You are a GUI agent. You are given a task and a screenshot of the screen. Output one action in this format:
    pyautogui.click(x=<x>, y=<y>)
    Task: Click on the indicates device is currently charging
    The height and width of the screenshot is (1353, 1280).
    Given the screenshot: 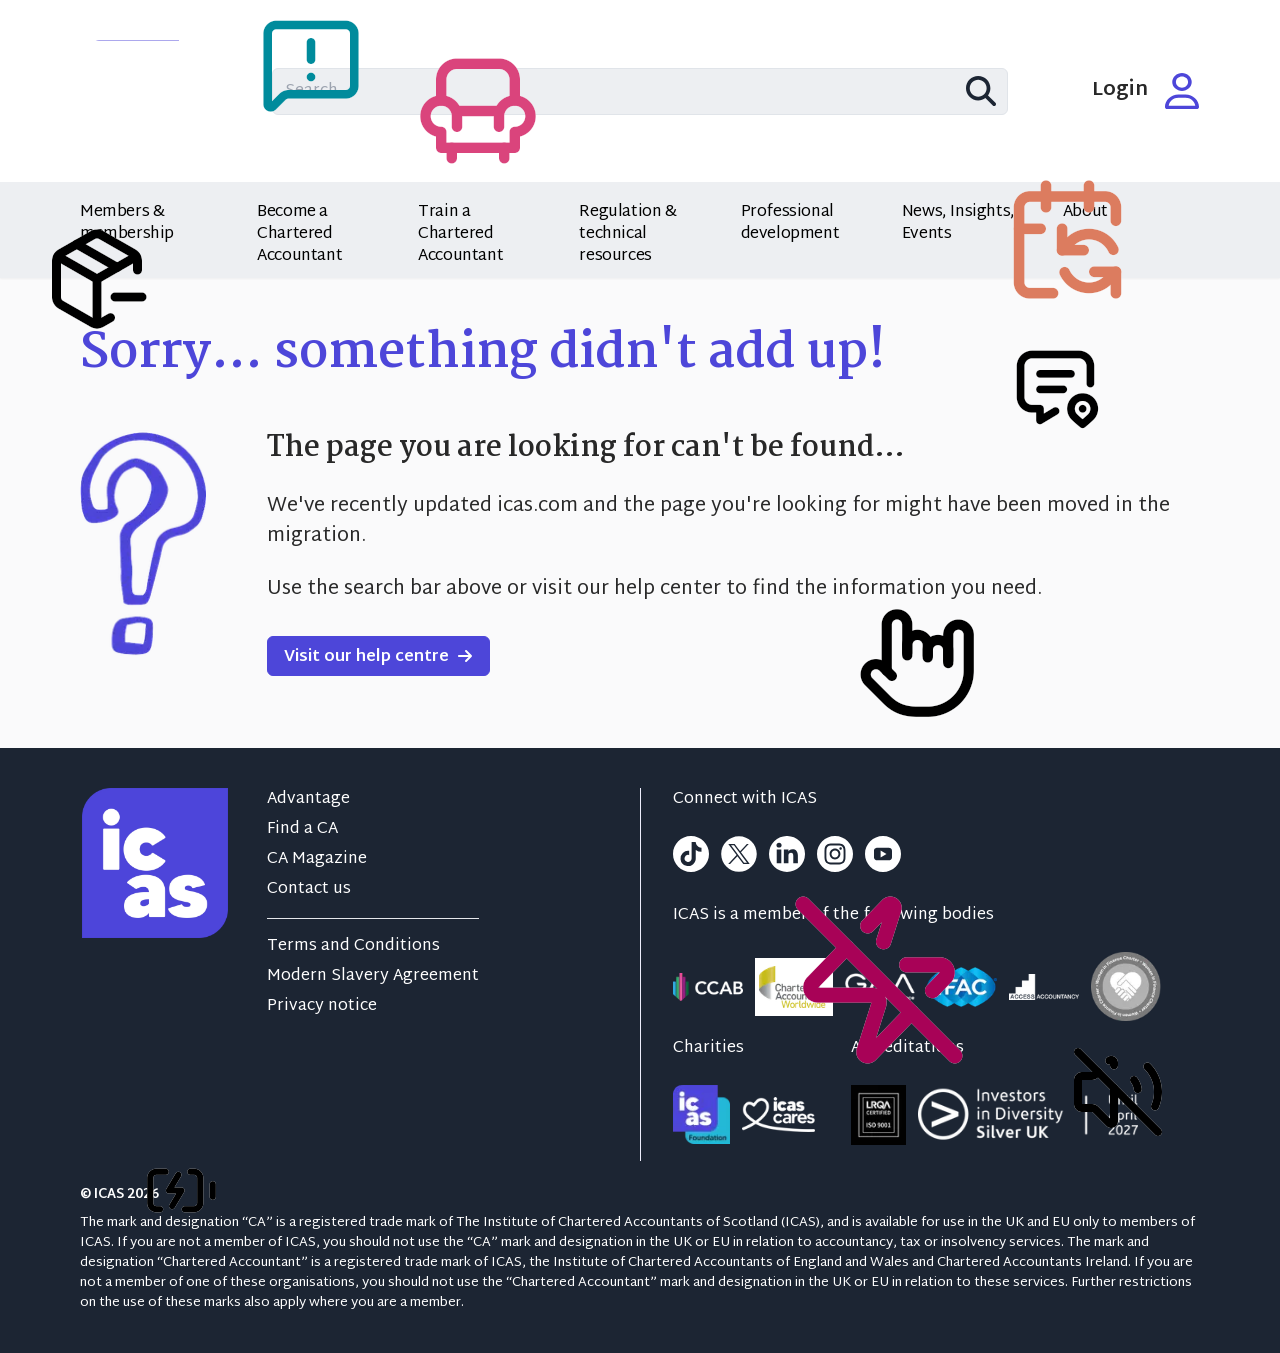 What is the action you would take?
    pyautogui.click(x=181, y=1190)
    